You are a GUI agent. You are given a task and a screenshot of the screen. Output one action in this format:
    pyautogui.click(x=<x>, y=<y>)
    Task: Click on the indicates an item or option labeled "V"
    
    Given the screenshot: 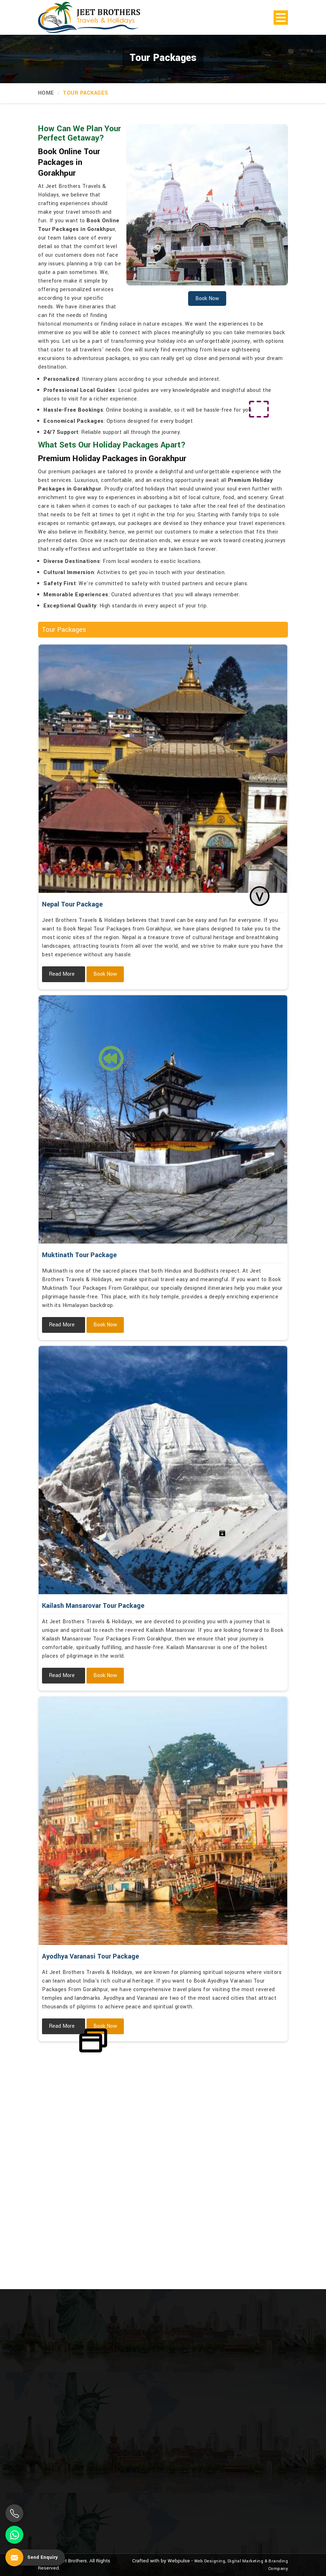 What is the action you would take?
    pyautogui.click(x=260, y=896)
    